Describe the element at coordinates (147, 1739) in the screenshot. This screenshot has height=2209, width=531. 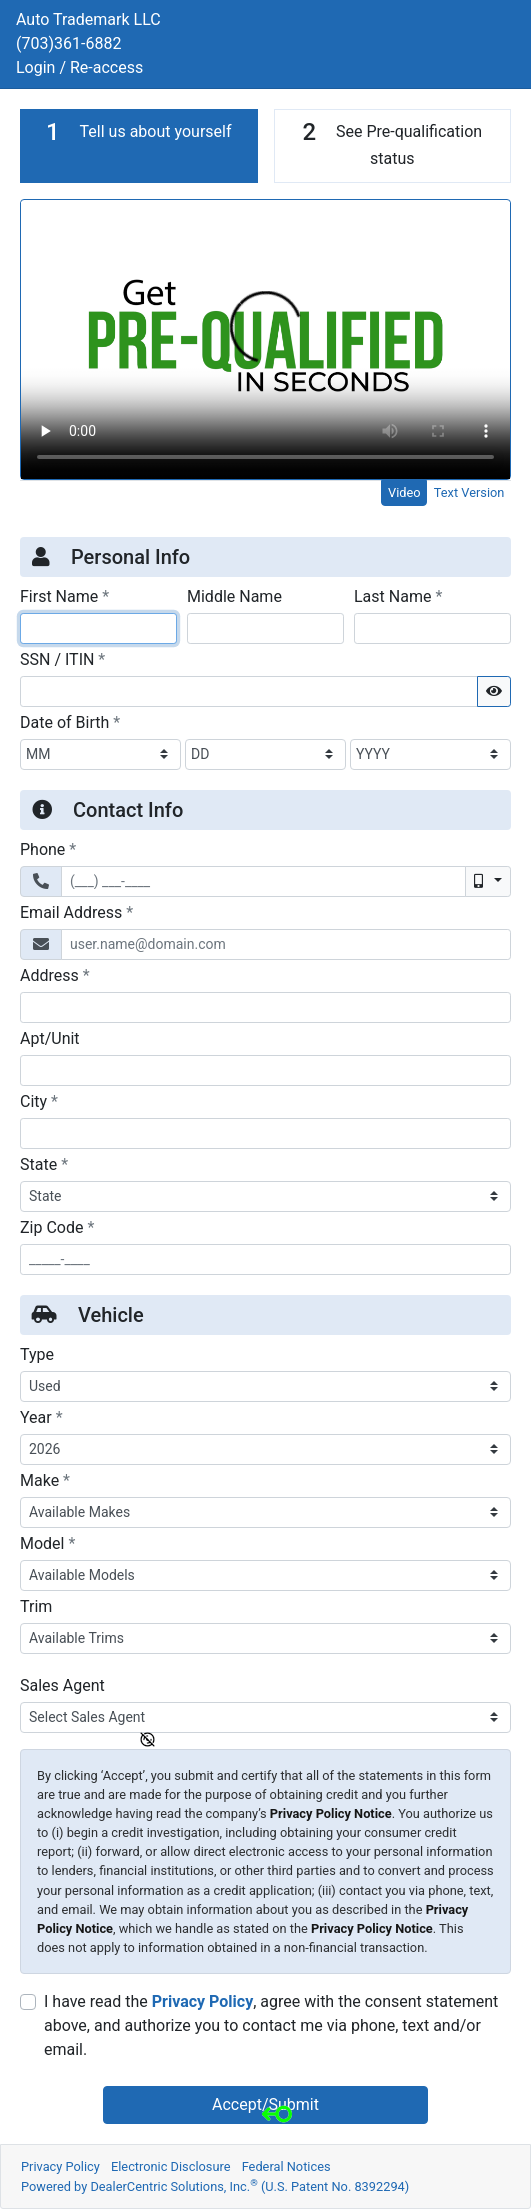
I see `disc or media playback unavailable` at that location.